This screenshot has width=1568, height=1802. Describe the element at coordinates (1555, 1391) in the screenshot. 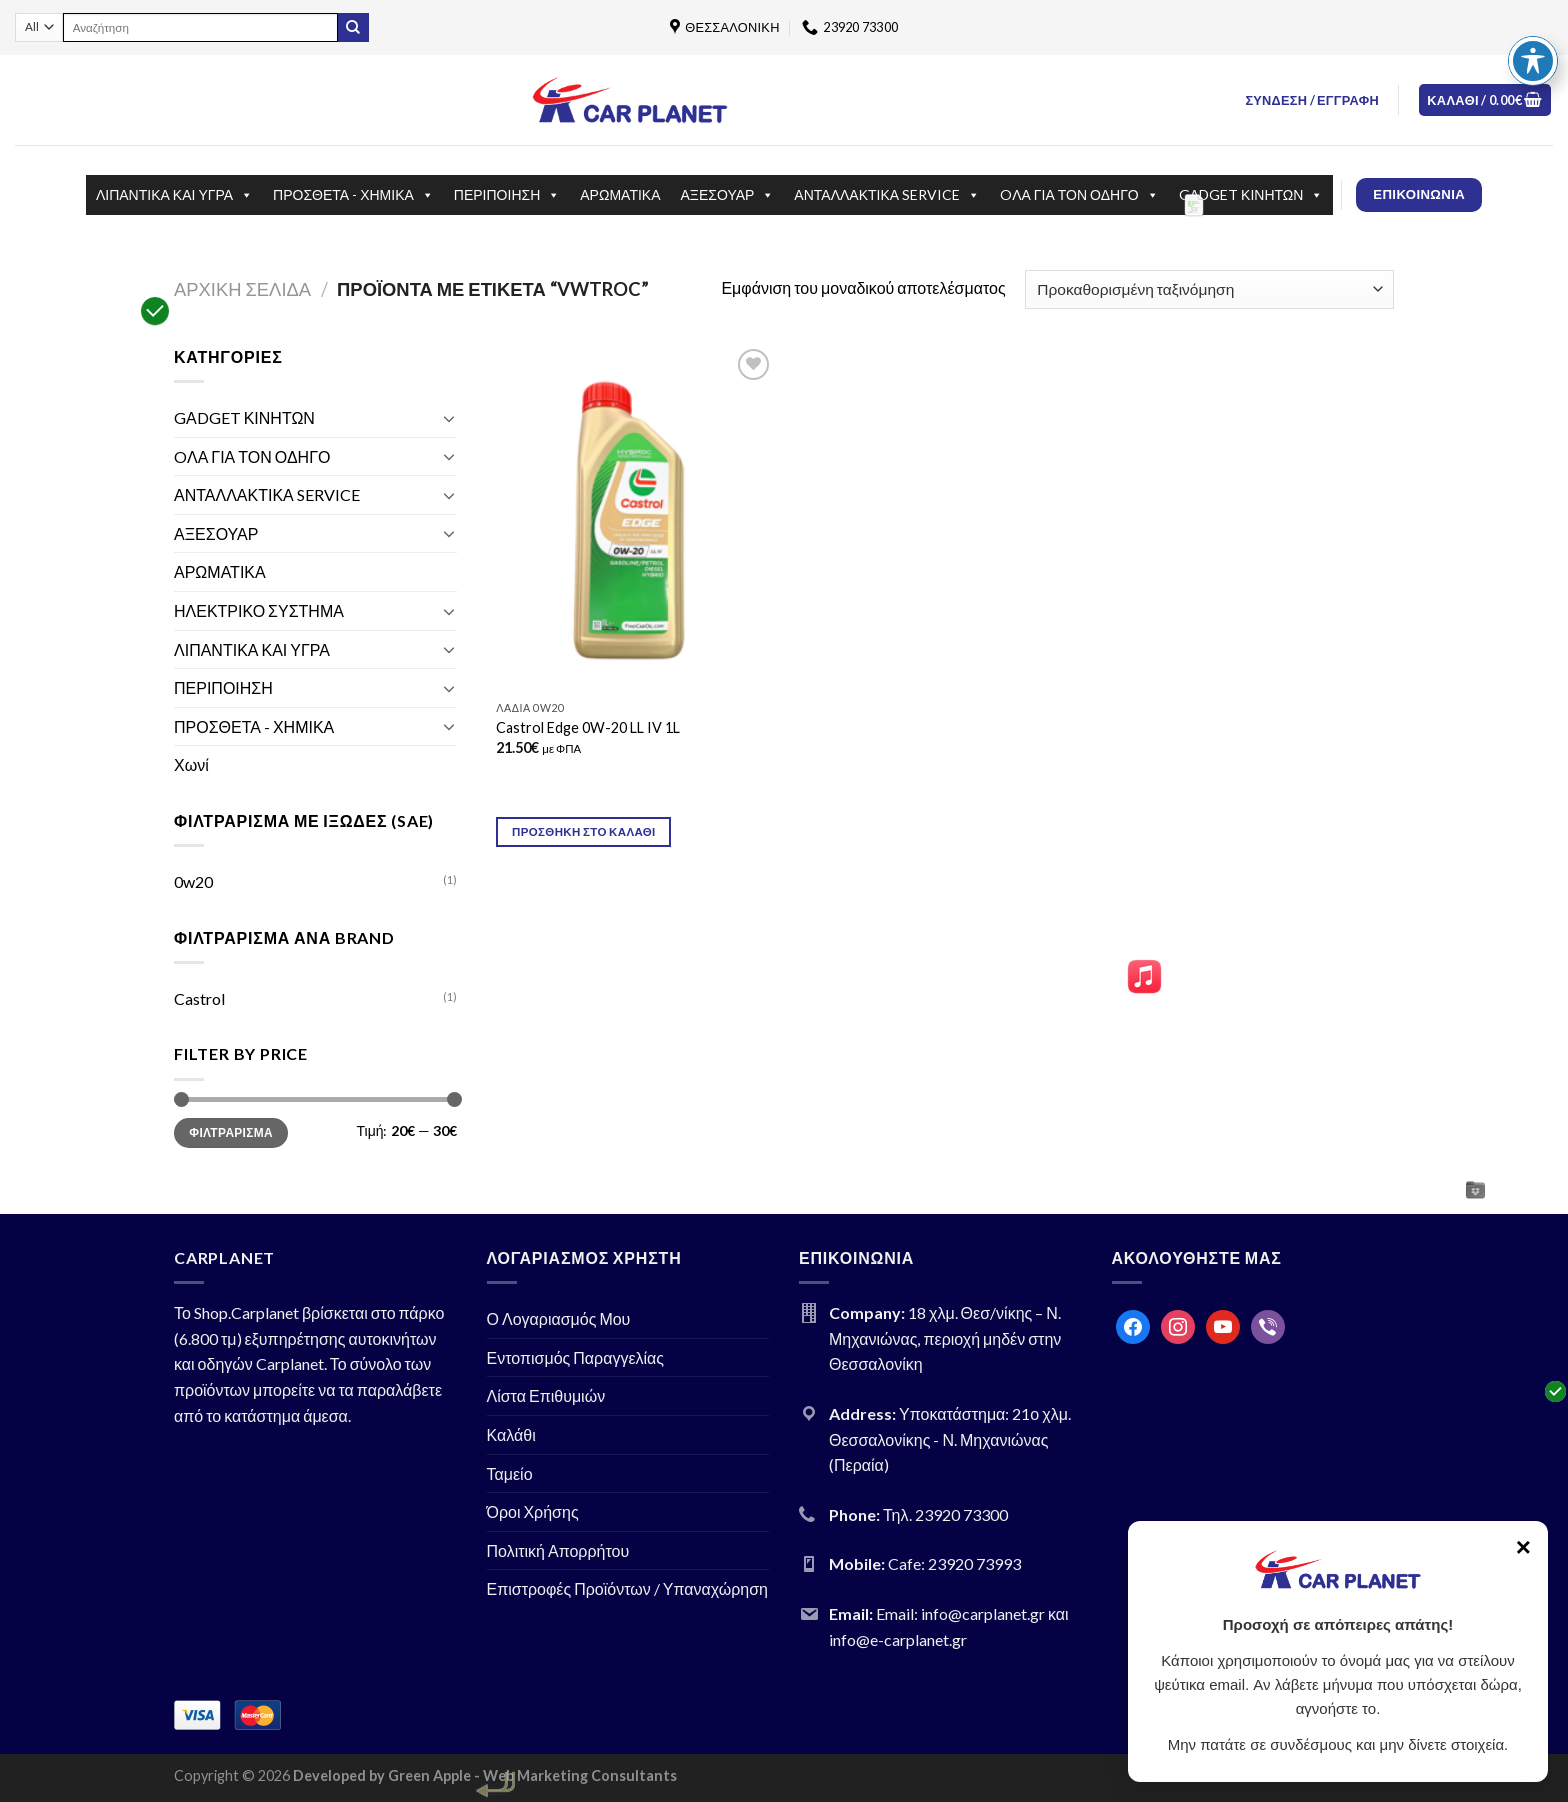

I see `confirm or approve an action` at that location.